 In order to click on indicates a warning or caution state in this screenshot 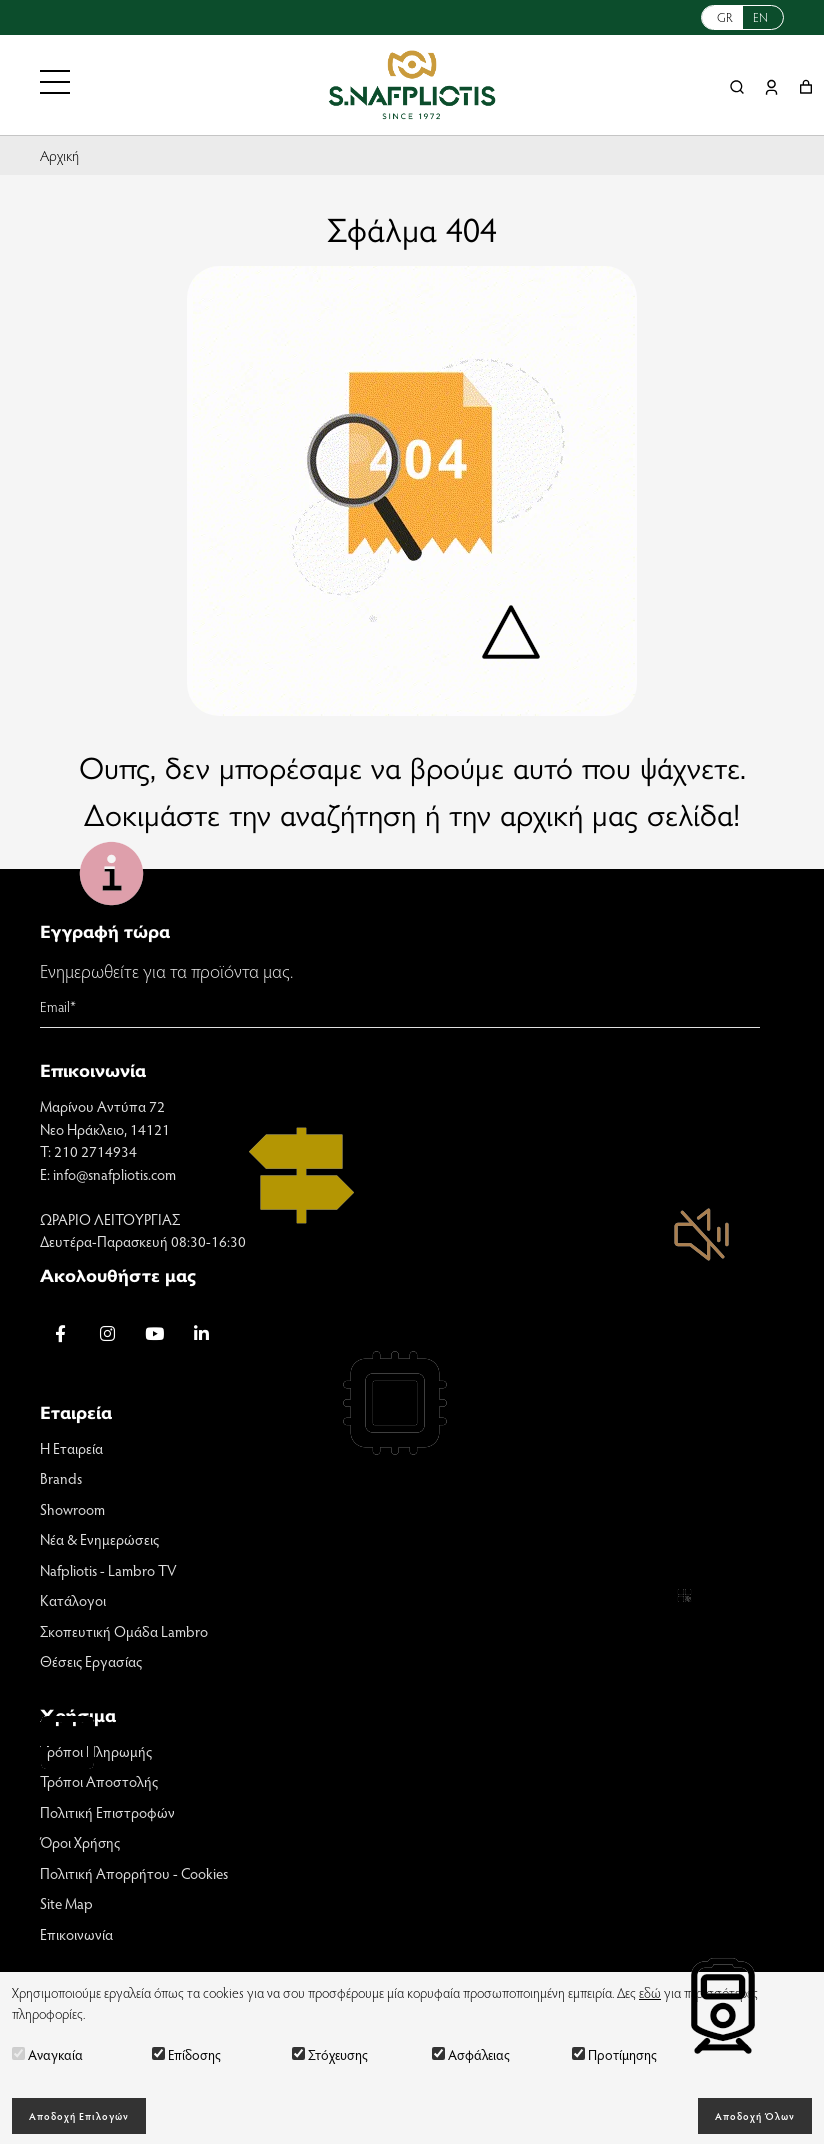, I will do `click(511, 632)`.